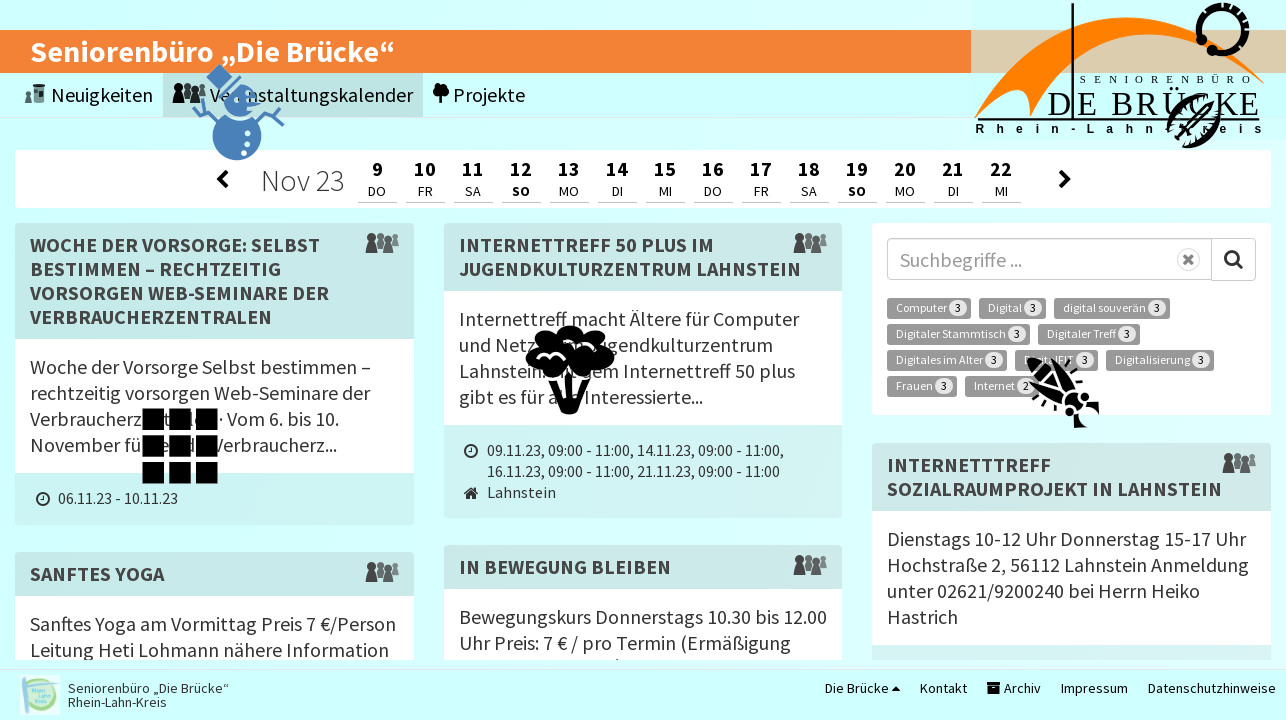  What do you see at coordinates (570, 370) in the screenshot?
I see `select broccoli as an ingredient` at bounding box center [570, 370].